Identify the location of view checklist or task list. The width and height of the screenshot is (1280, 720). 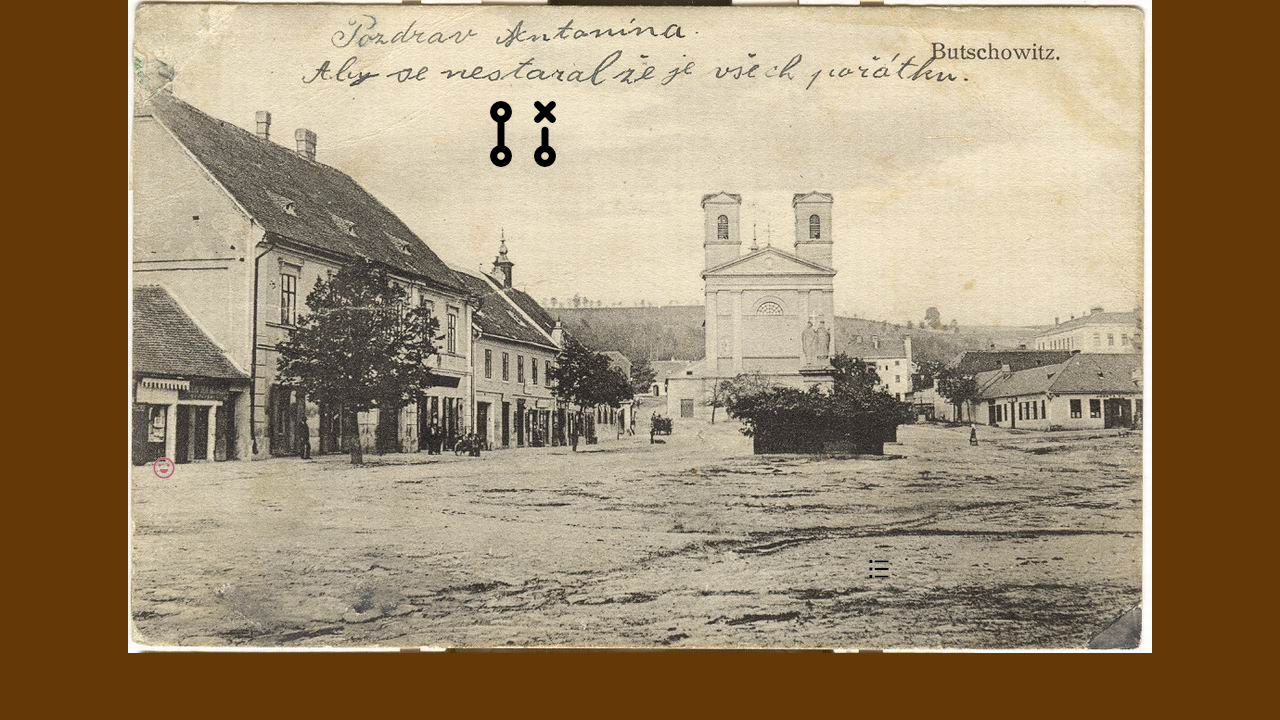
(879, 569).